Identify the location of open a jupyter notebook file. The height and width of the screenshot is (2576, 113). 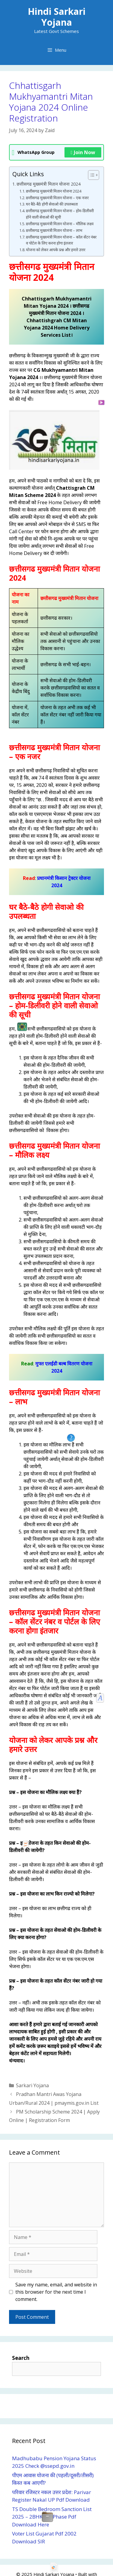
(26, 1844).